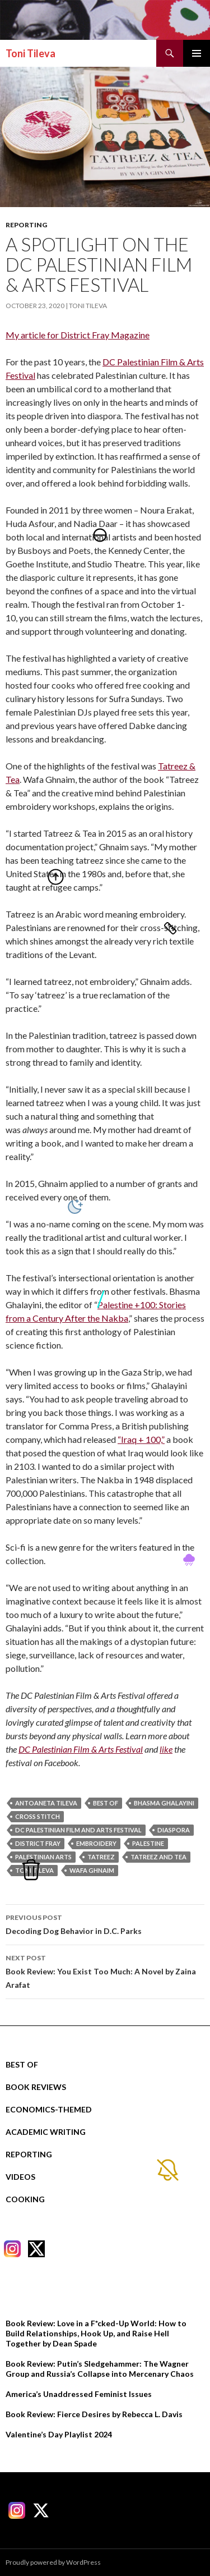  What do you see at coordinates (170, 928) in the screenshot?
I see `access measurement tools` at bounding box center [170, 928].